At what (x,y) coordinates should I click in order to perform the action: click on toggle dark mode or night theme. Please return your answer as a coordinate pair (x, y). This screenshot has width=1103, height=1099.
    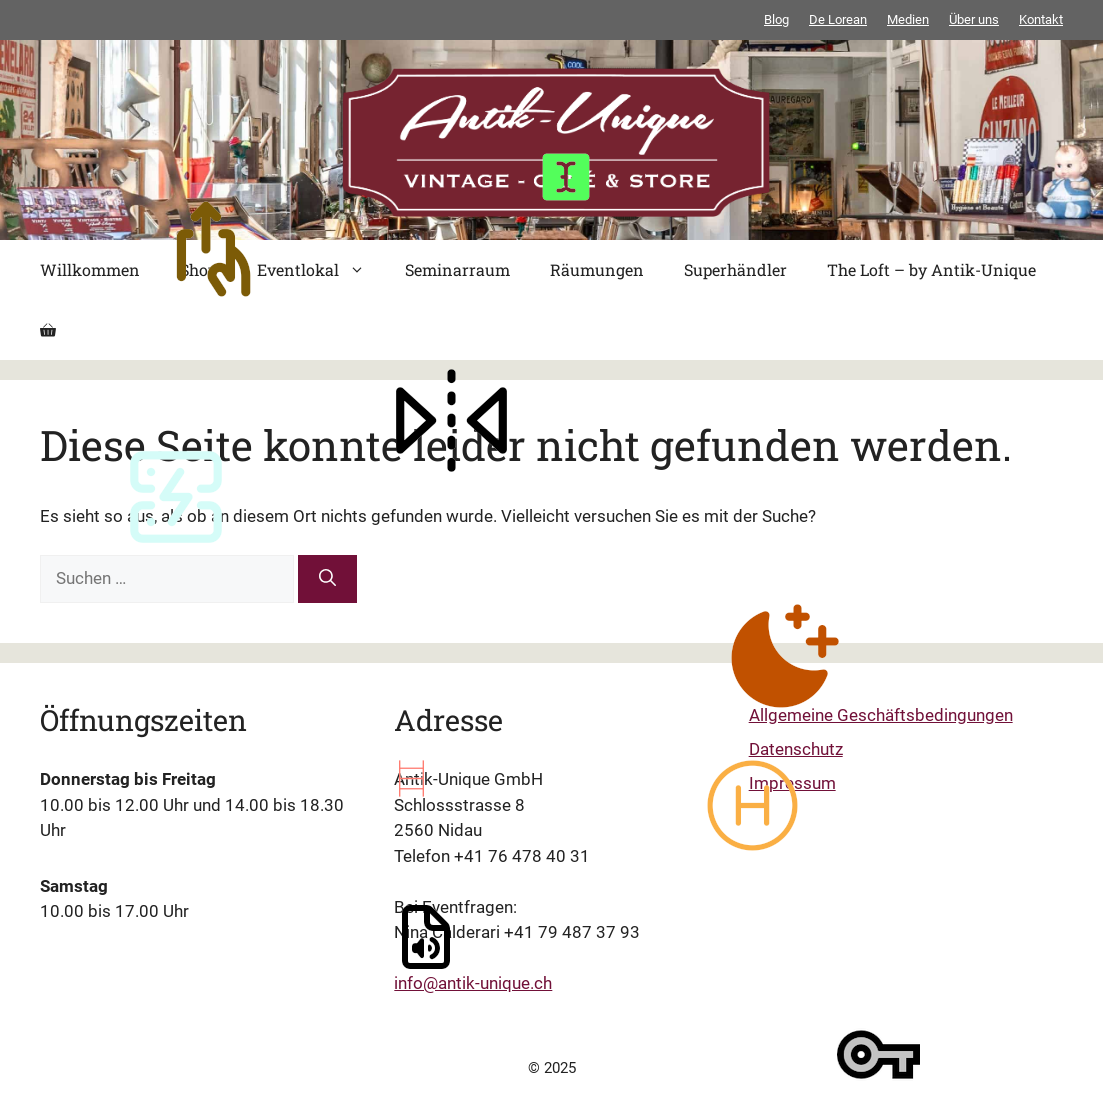
    Looking at the image, I should click on (781, 658).